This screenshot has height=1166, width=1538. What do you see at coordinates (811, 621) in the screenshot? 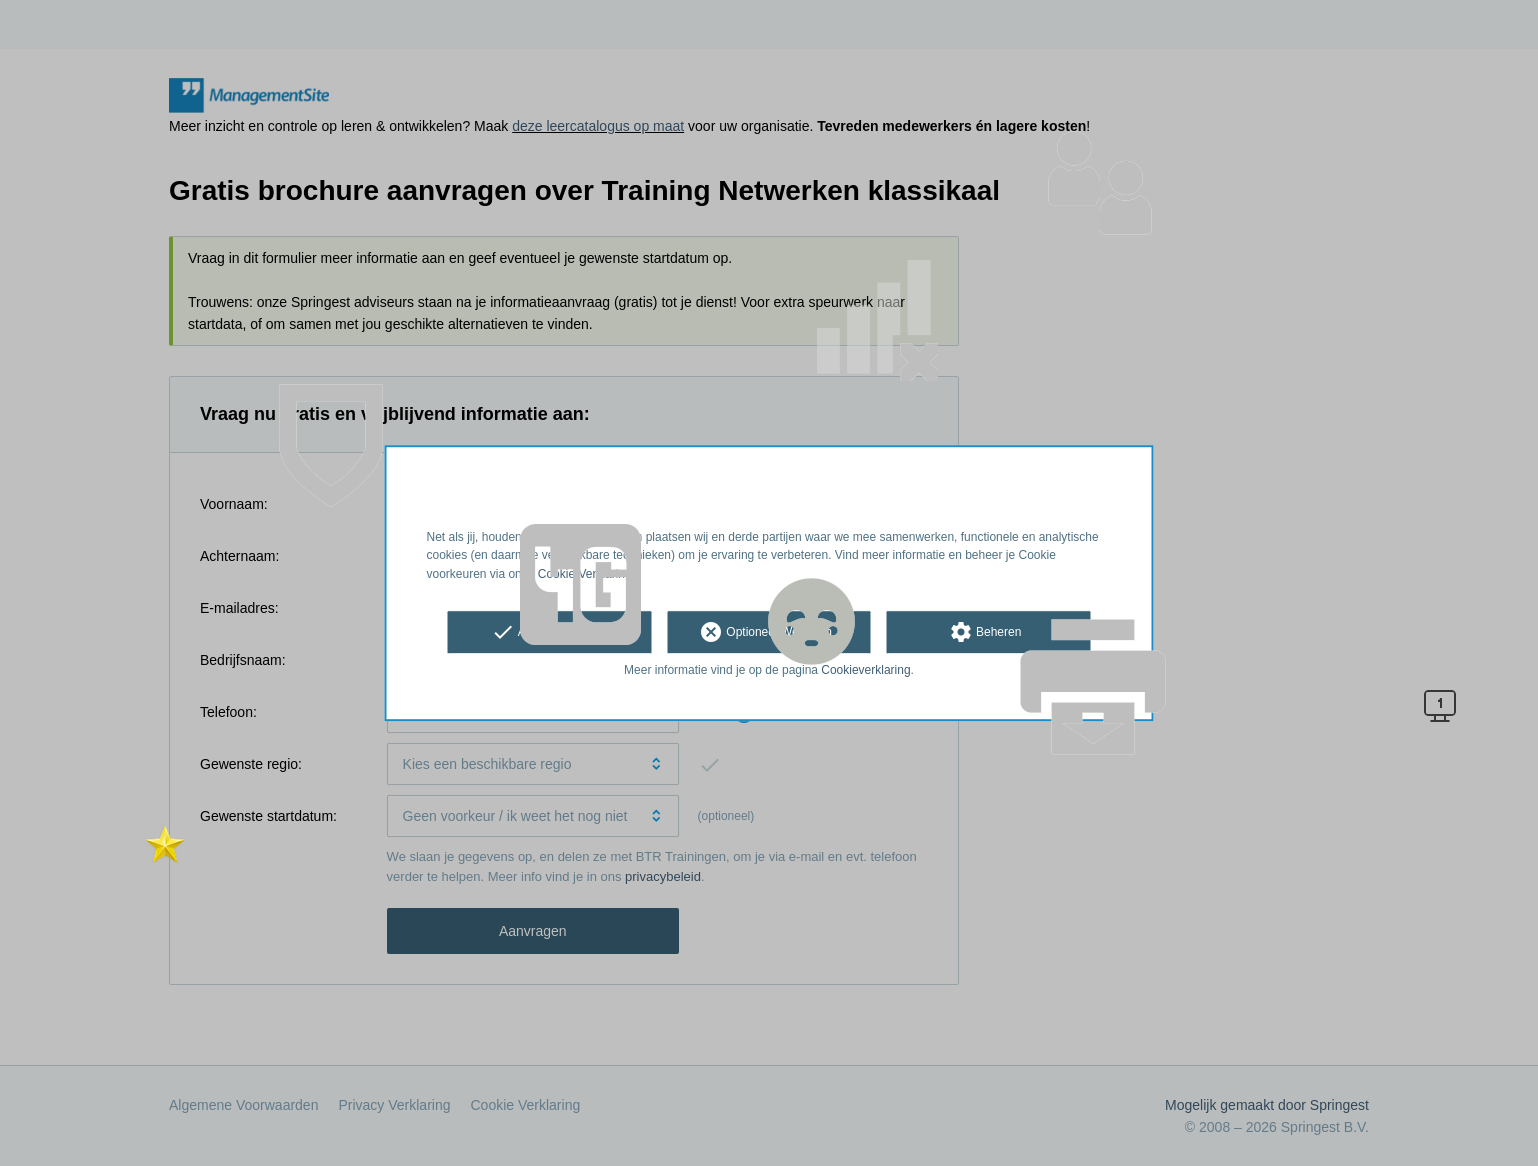
I see `indicates embarrassment or awkwardness in a reaction` at bounding box center [811, 621].